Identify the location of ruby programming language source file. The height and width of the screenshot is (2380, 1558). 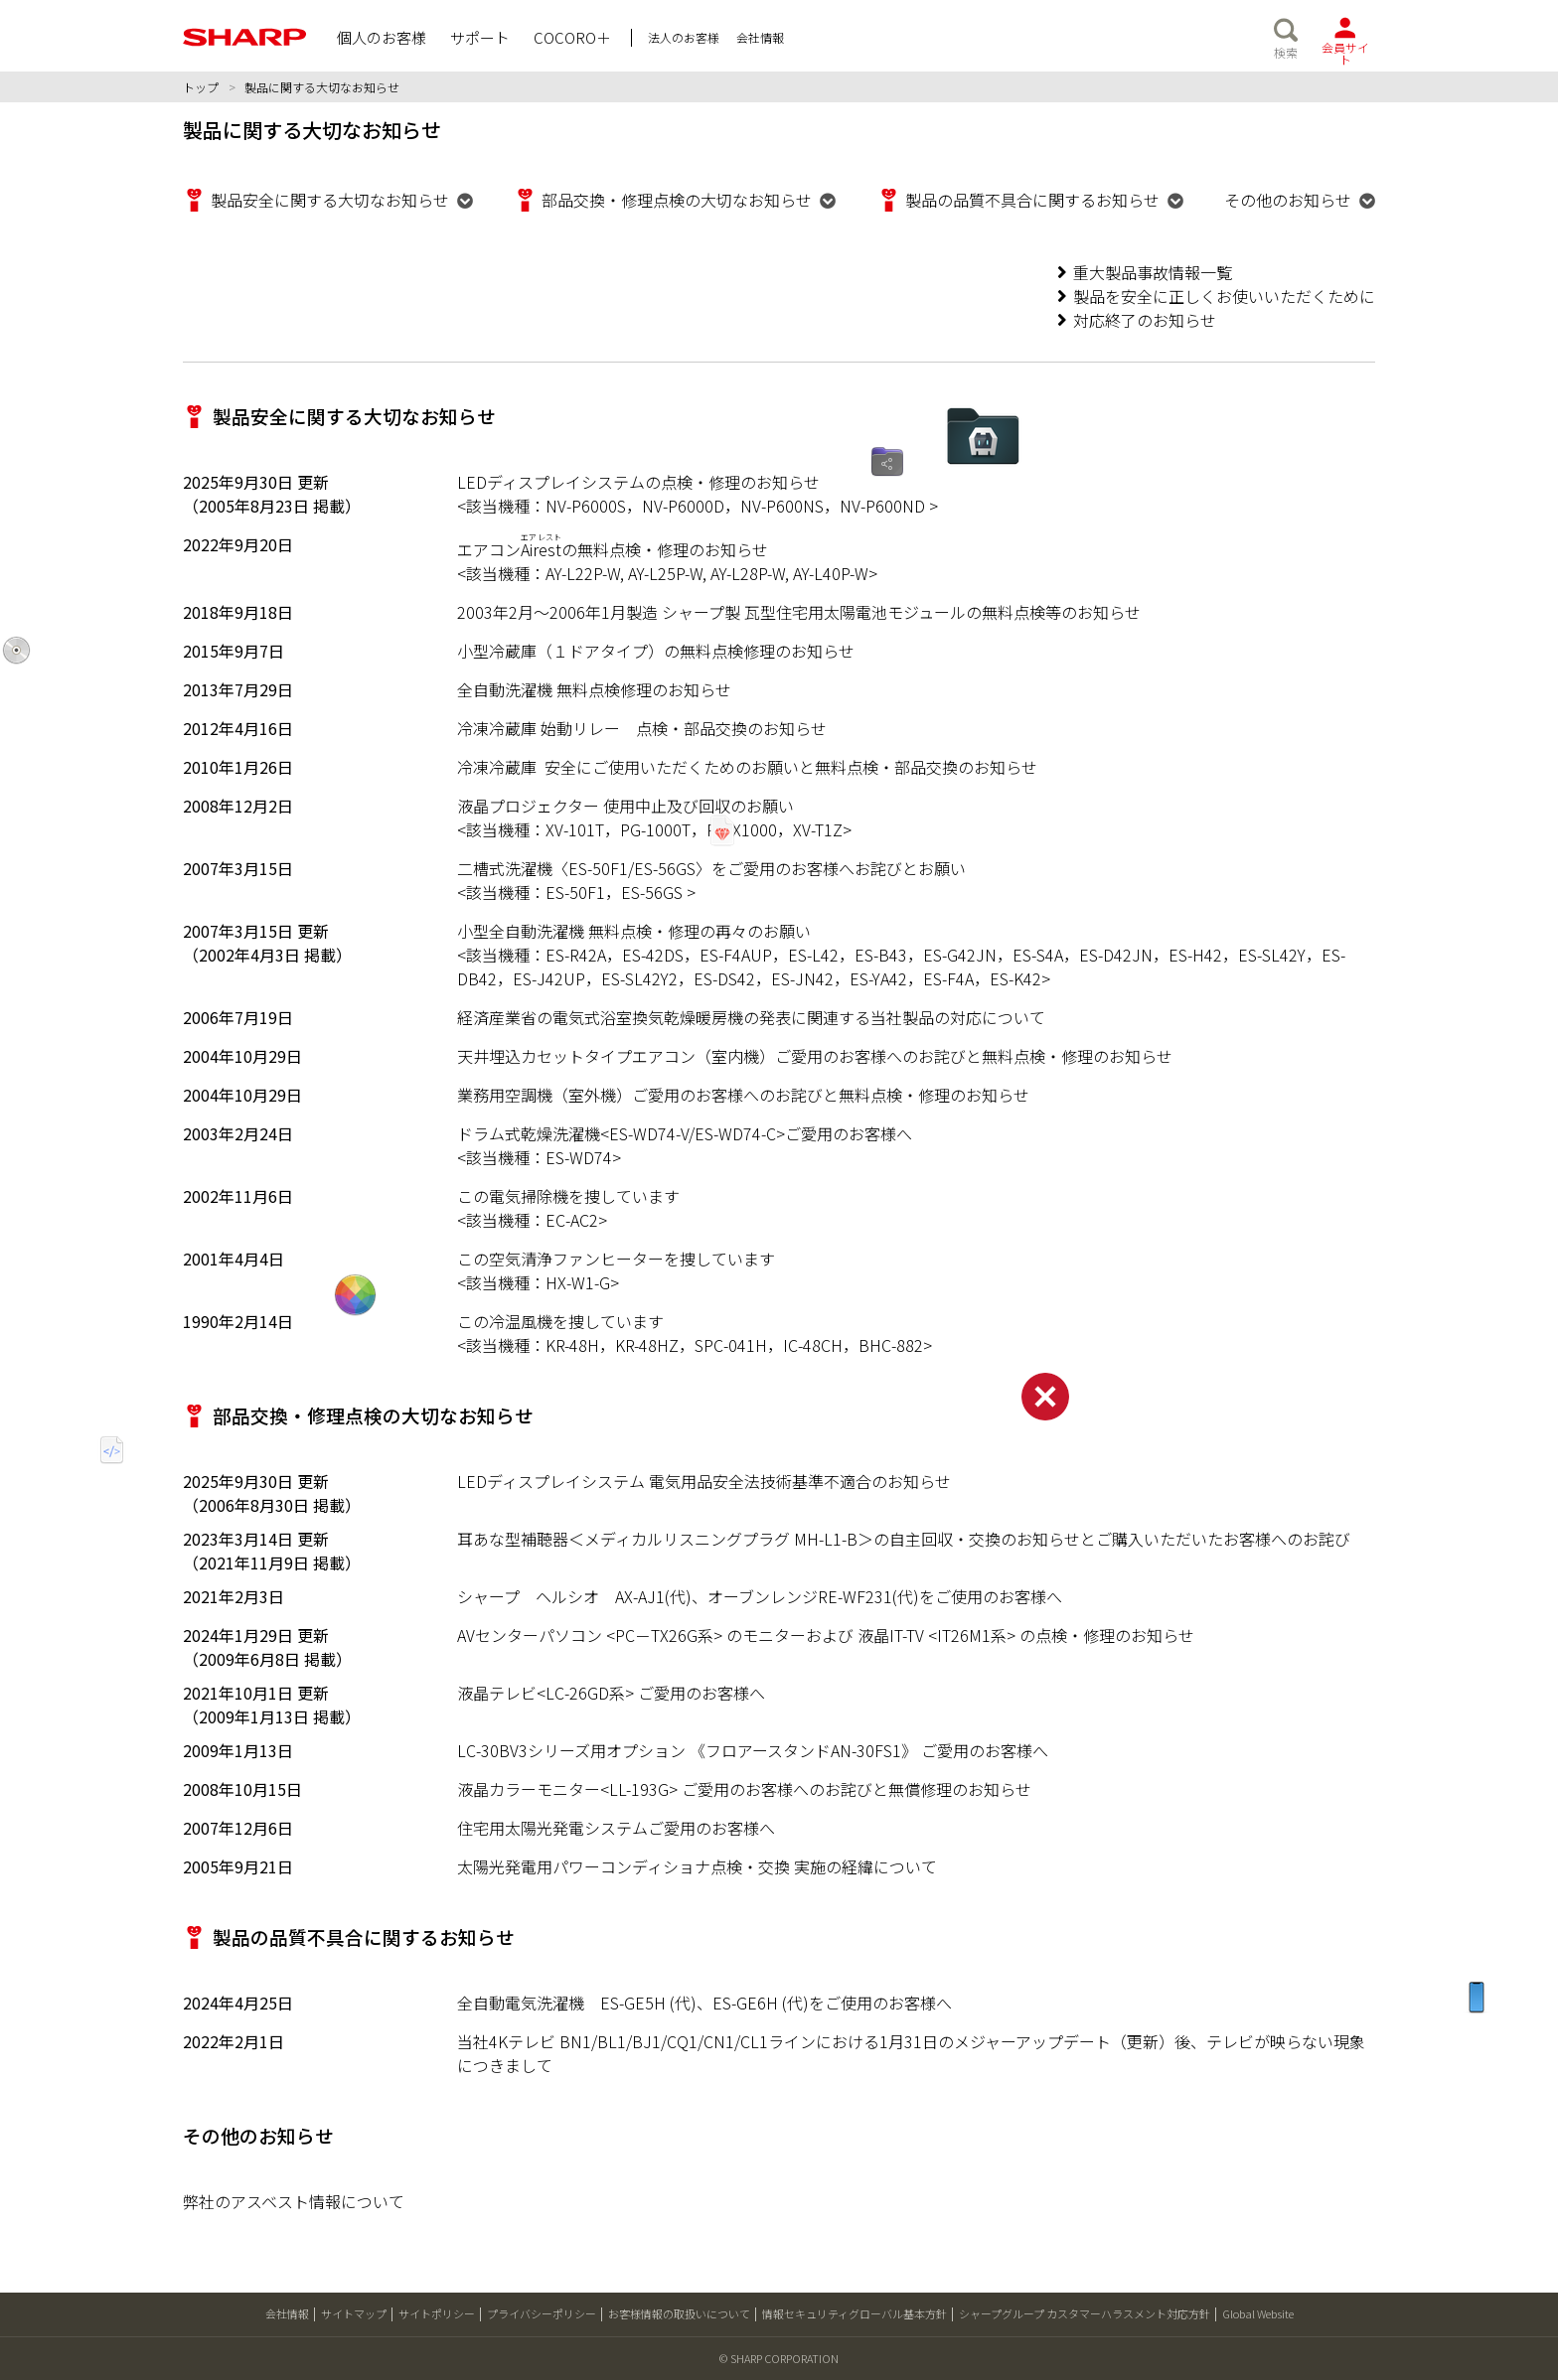
(722, 830).